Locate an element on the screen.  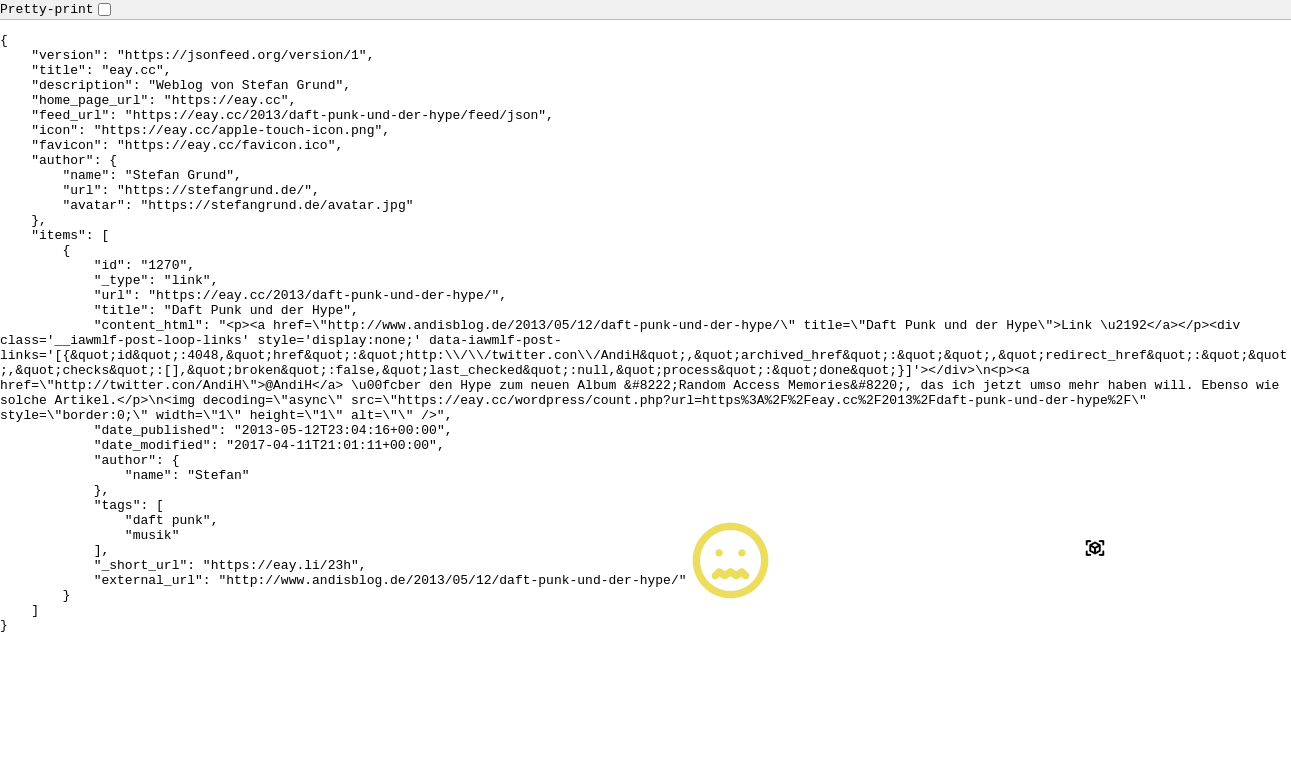
report feeling unwell or sick is located at coordinates (730, 560).